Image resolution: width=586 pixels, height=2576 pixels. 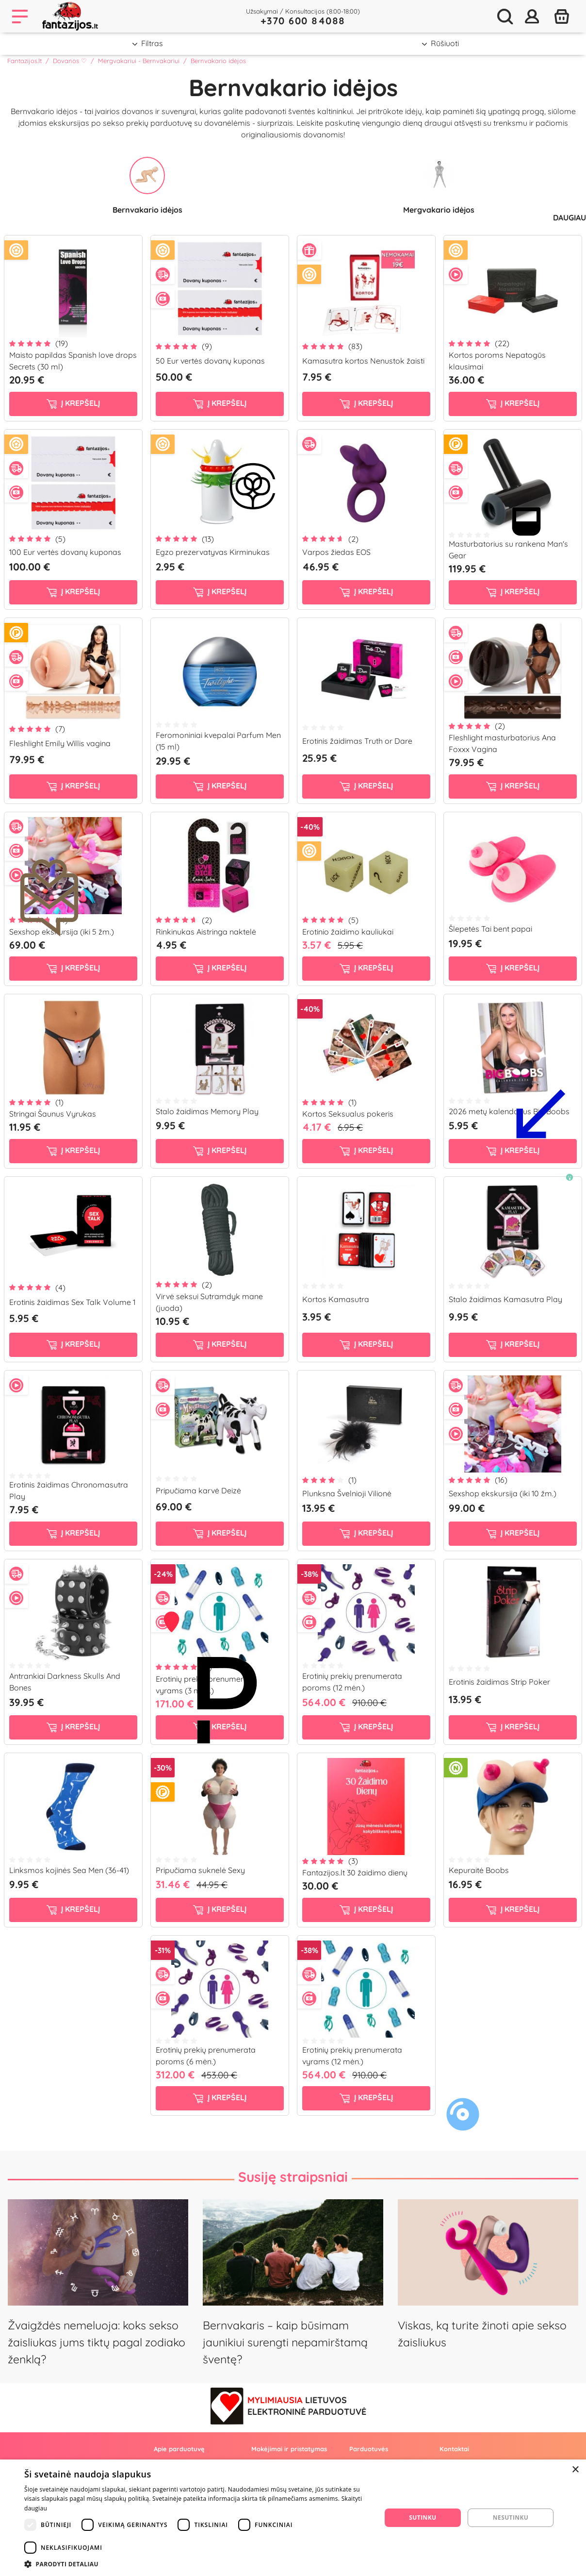 I want to click on view or set a location on the map, so click(x=171, y=1622).